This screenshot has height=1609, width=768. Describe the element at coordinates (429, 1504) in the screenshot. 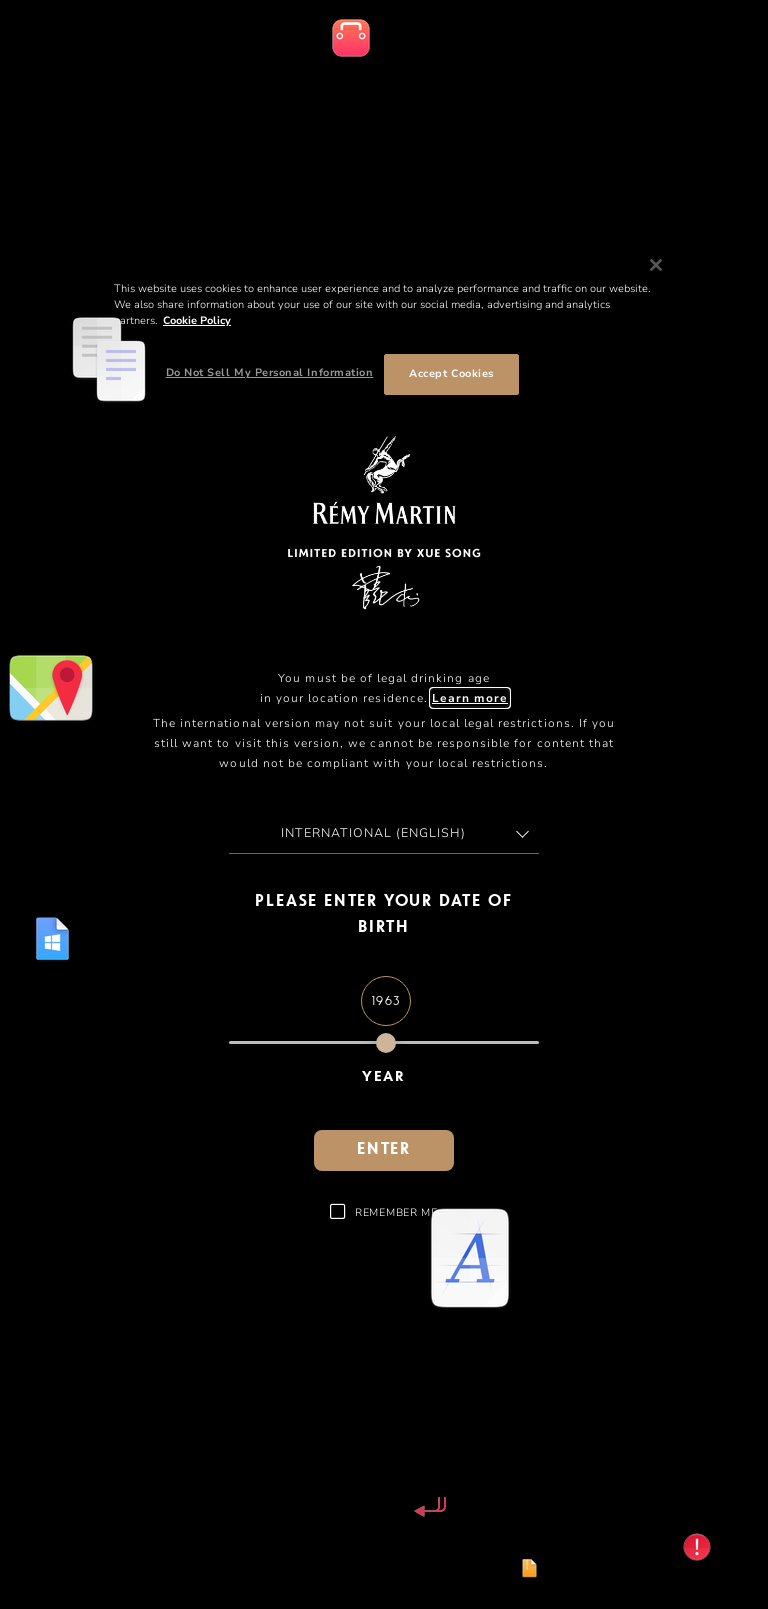

I see `reply to all recipients of an email` at that location.